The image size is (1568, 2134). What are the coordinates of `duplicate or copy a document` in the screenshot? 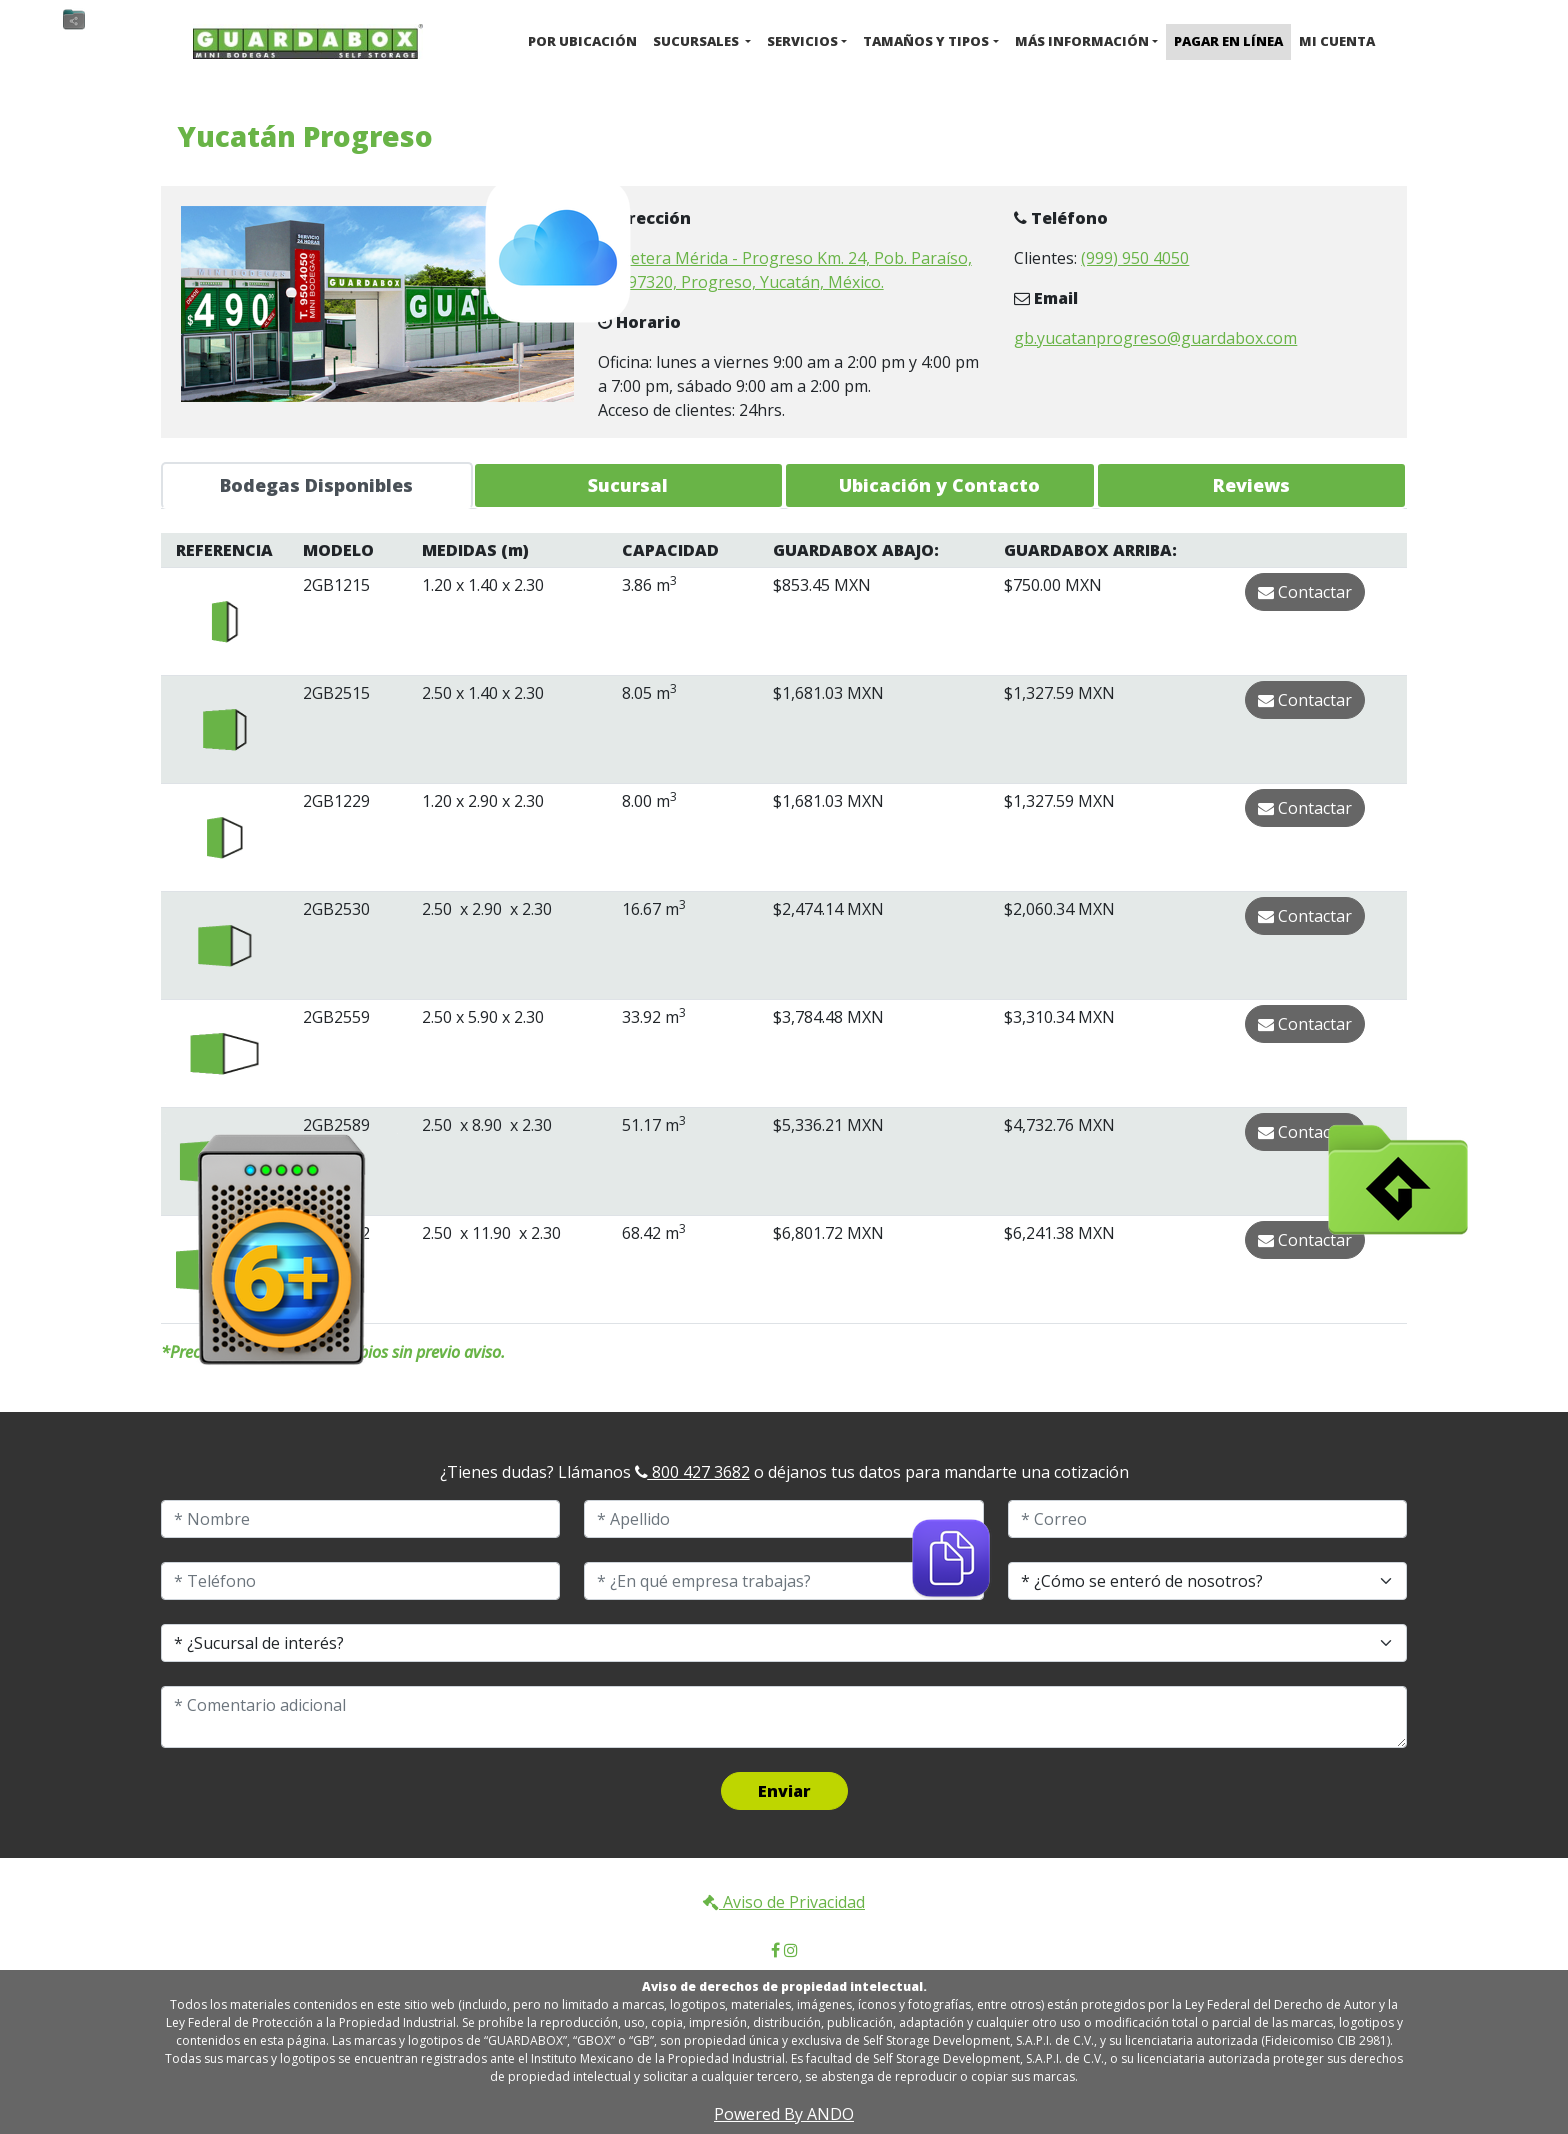 It's located at (951, 1558).